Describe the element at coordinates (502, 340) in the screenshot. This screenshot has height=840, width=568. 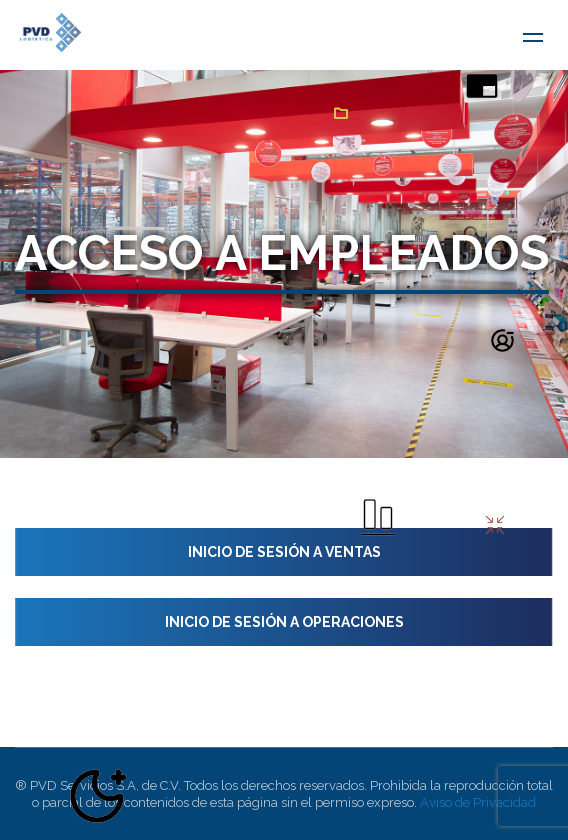
I see `remove a user from your contacts` at that location.